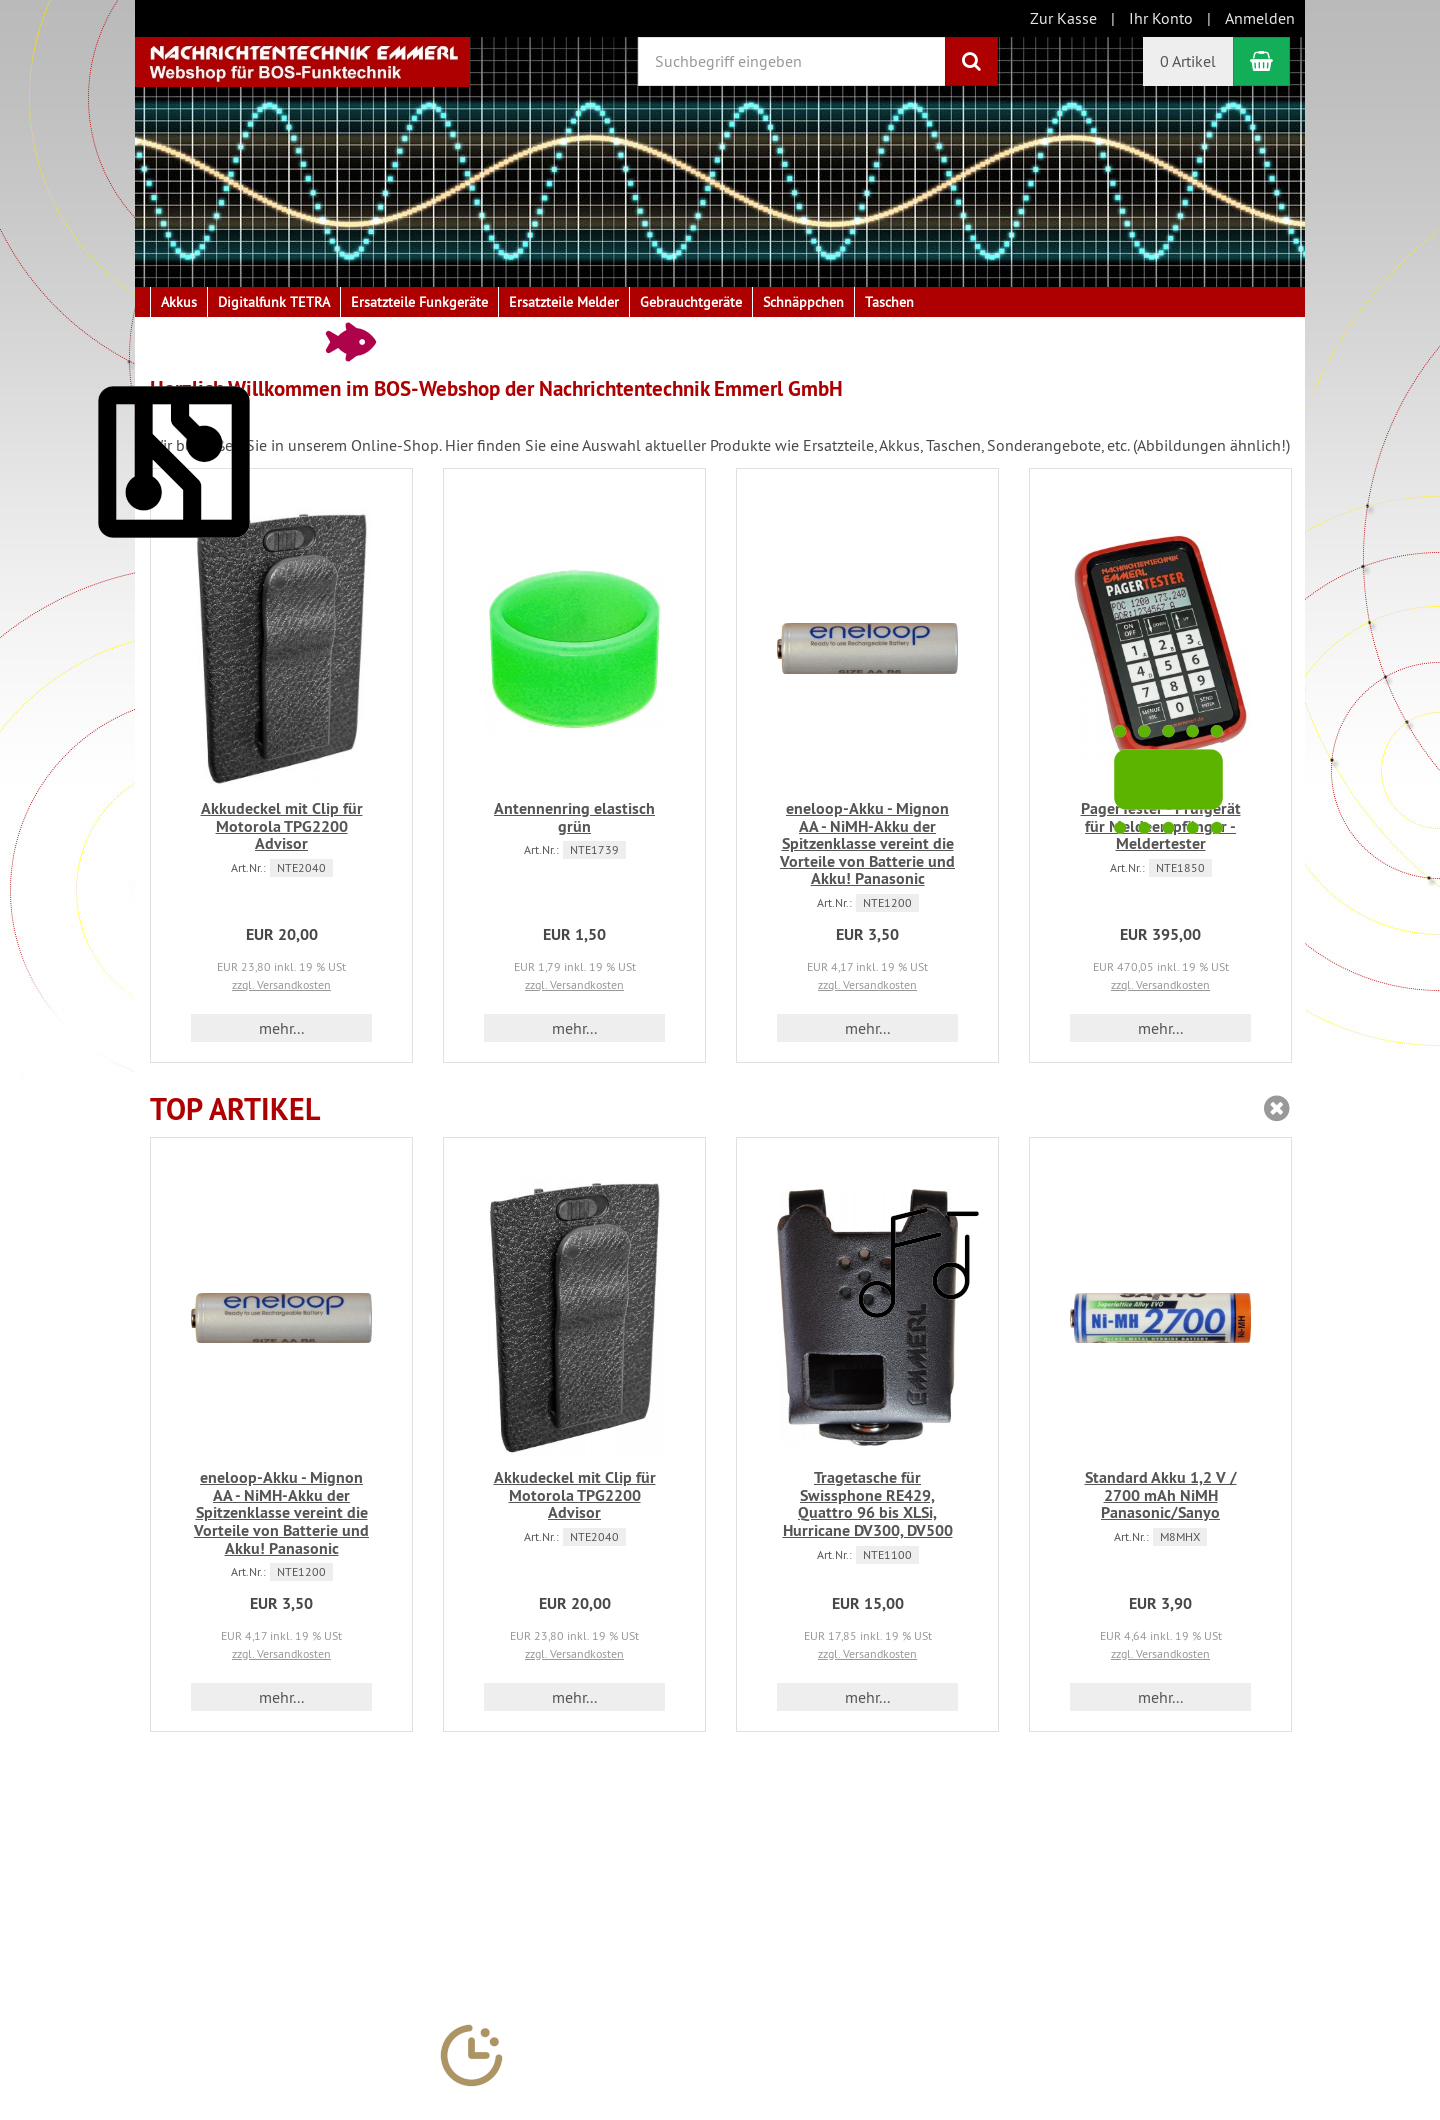  Describe the element at coordinates (921, 1260) in the screenshot. I see `remove a song from your playlist` at that location.